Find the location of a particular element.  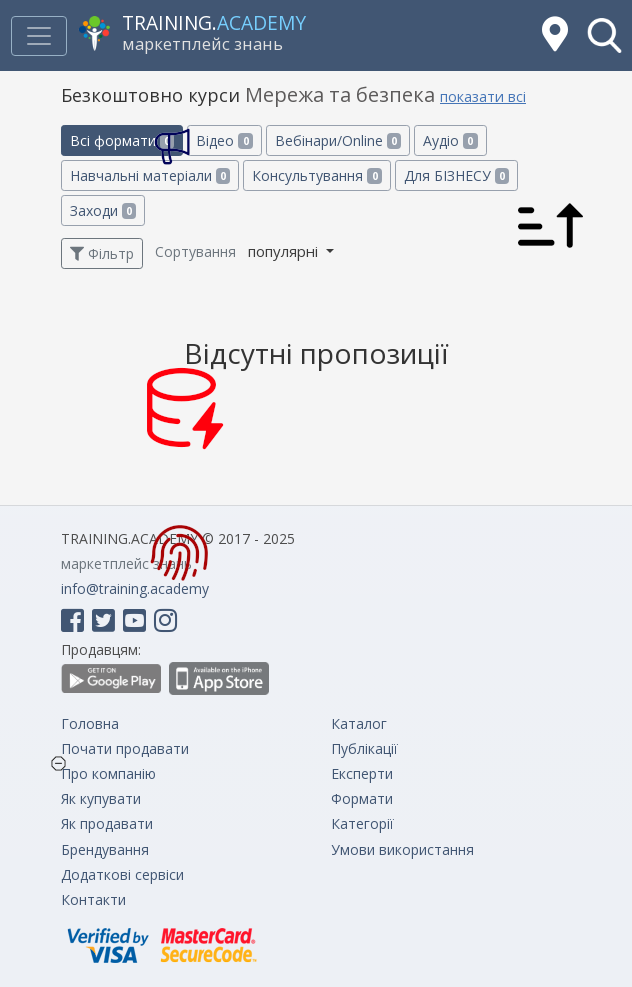

indicates blocked or restricted content is located at coordinates (58, 763).